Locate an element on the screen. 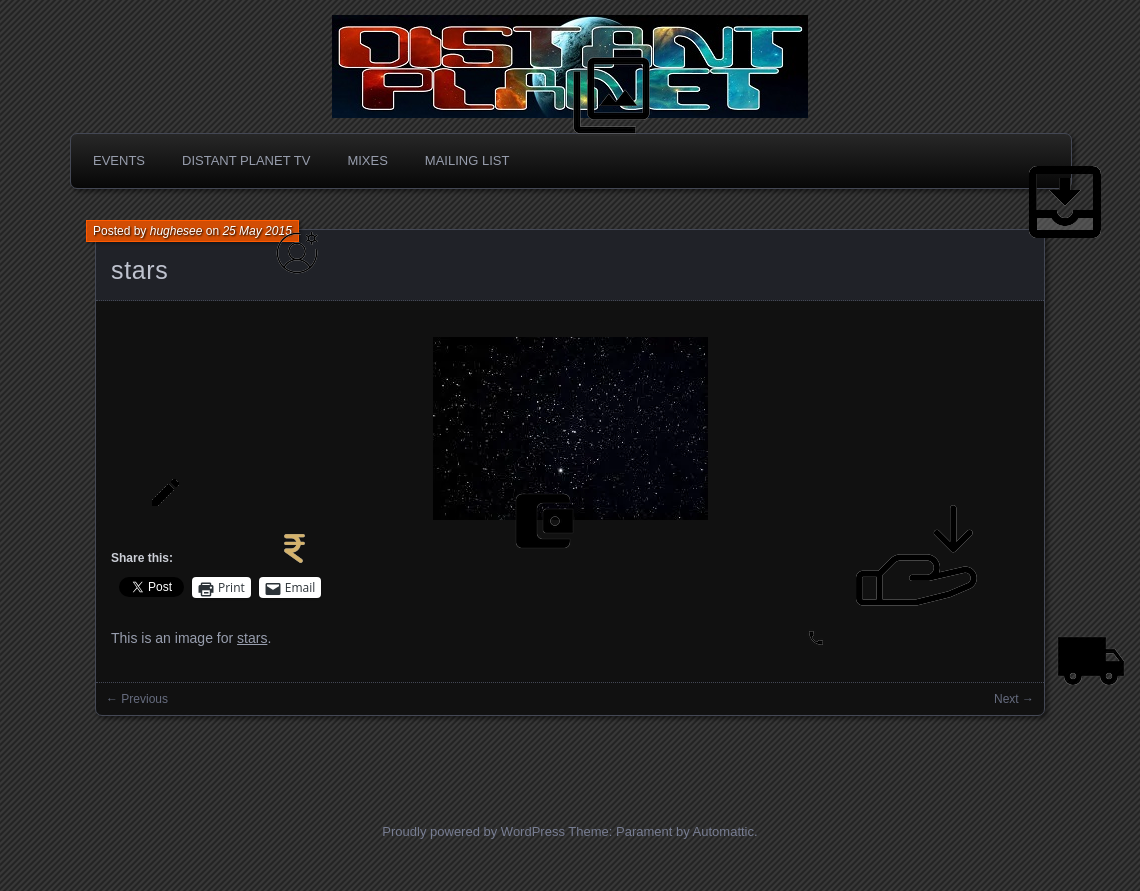 This screenshot has height=891, width=1140. filter or sort images in a gallery is located at coordinates (611, 95).